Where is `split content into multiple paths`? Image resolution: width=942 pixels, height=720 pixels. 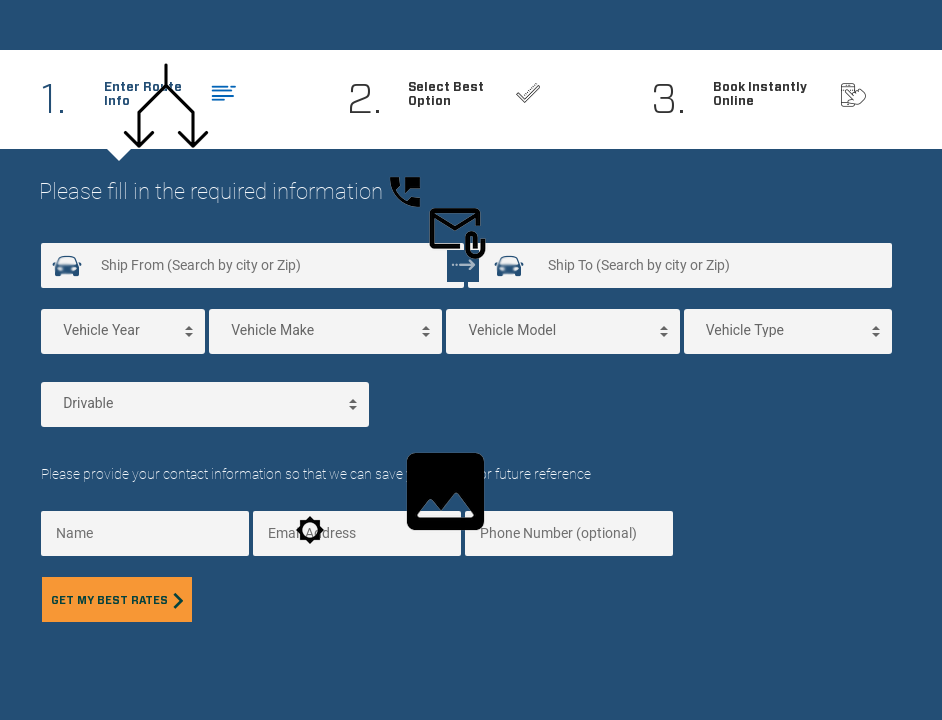 split content into multiple paths is located at coordinates (166, 109).